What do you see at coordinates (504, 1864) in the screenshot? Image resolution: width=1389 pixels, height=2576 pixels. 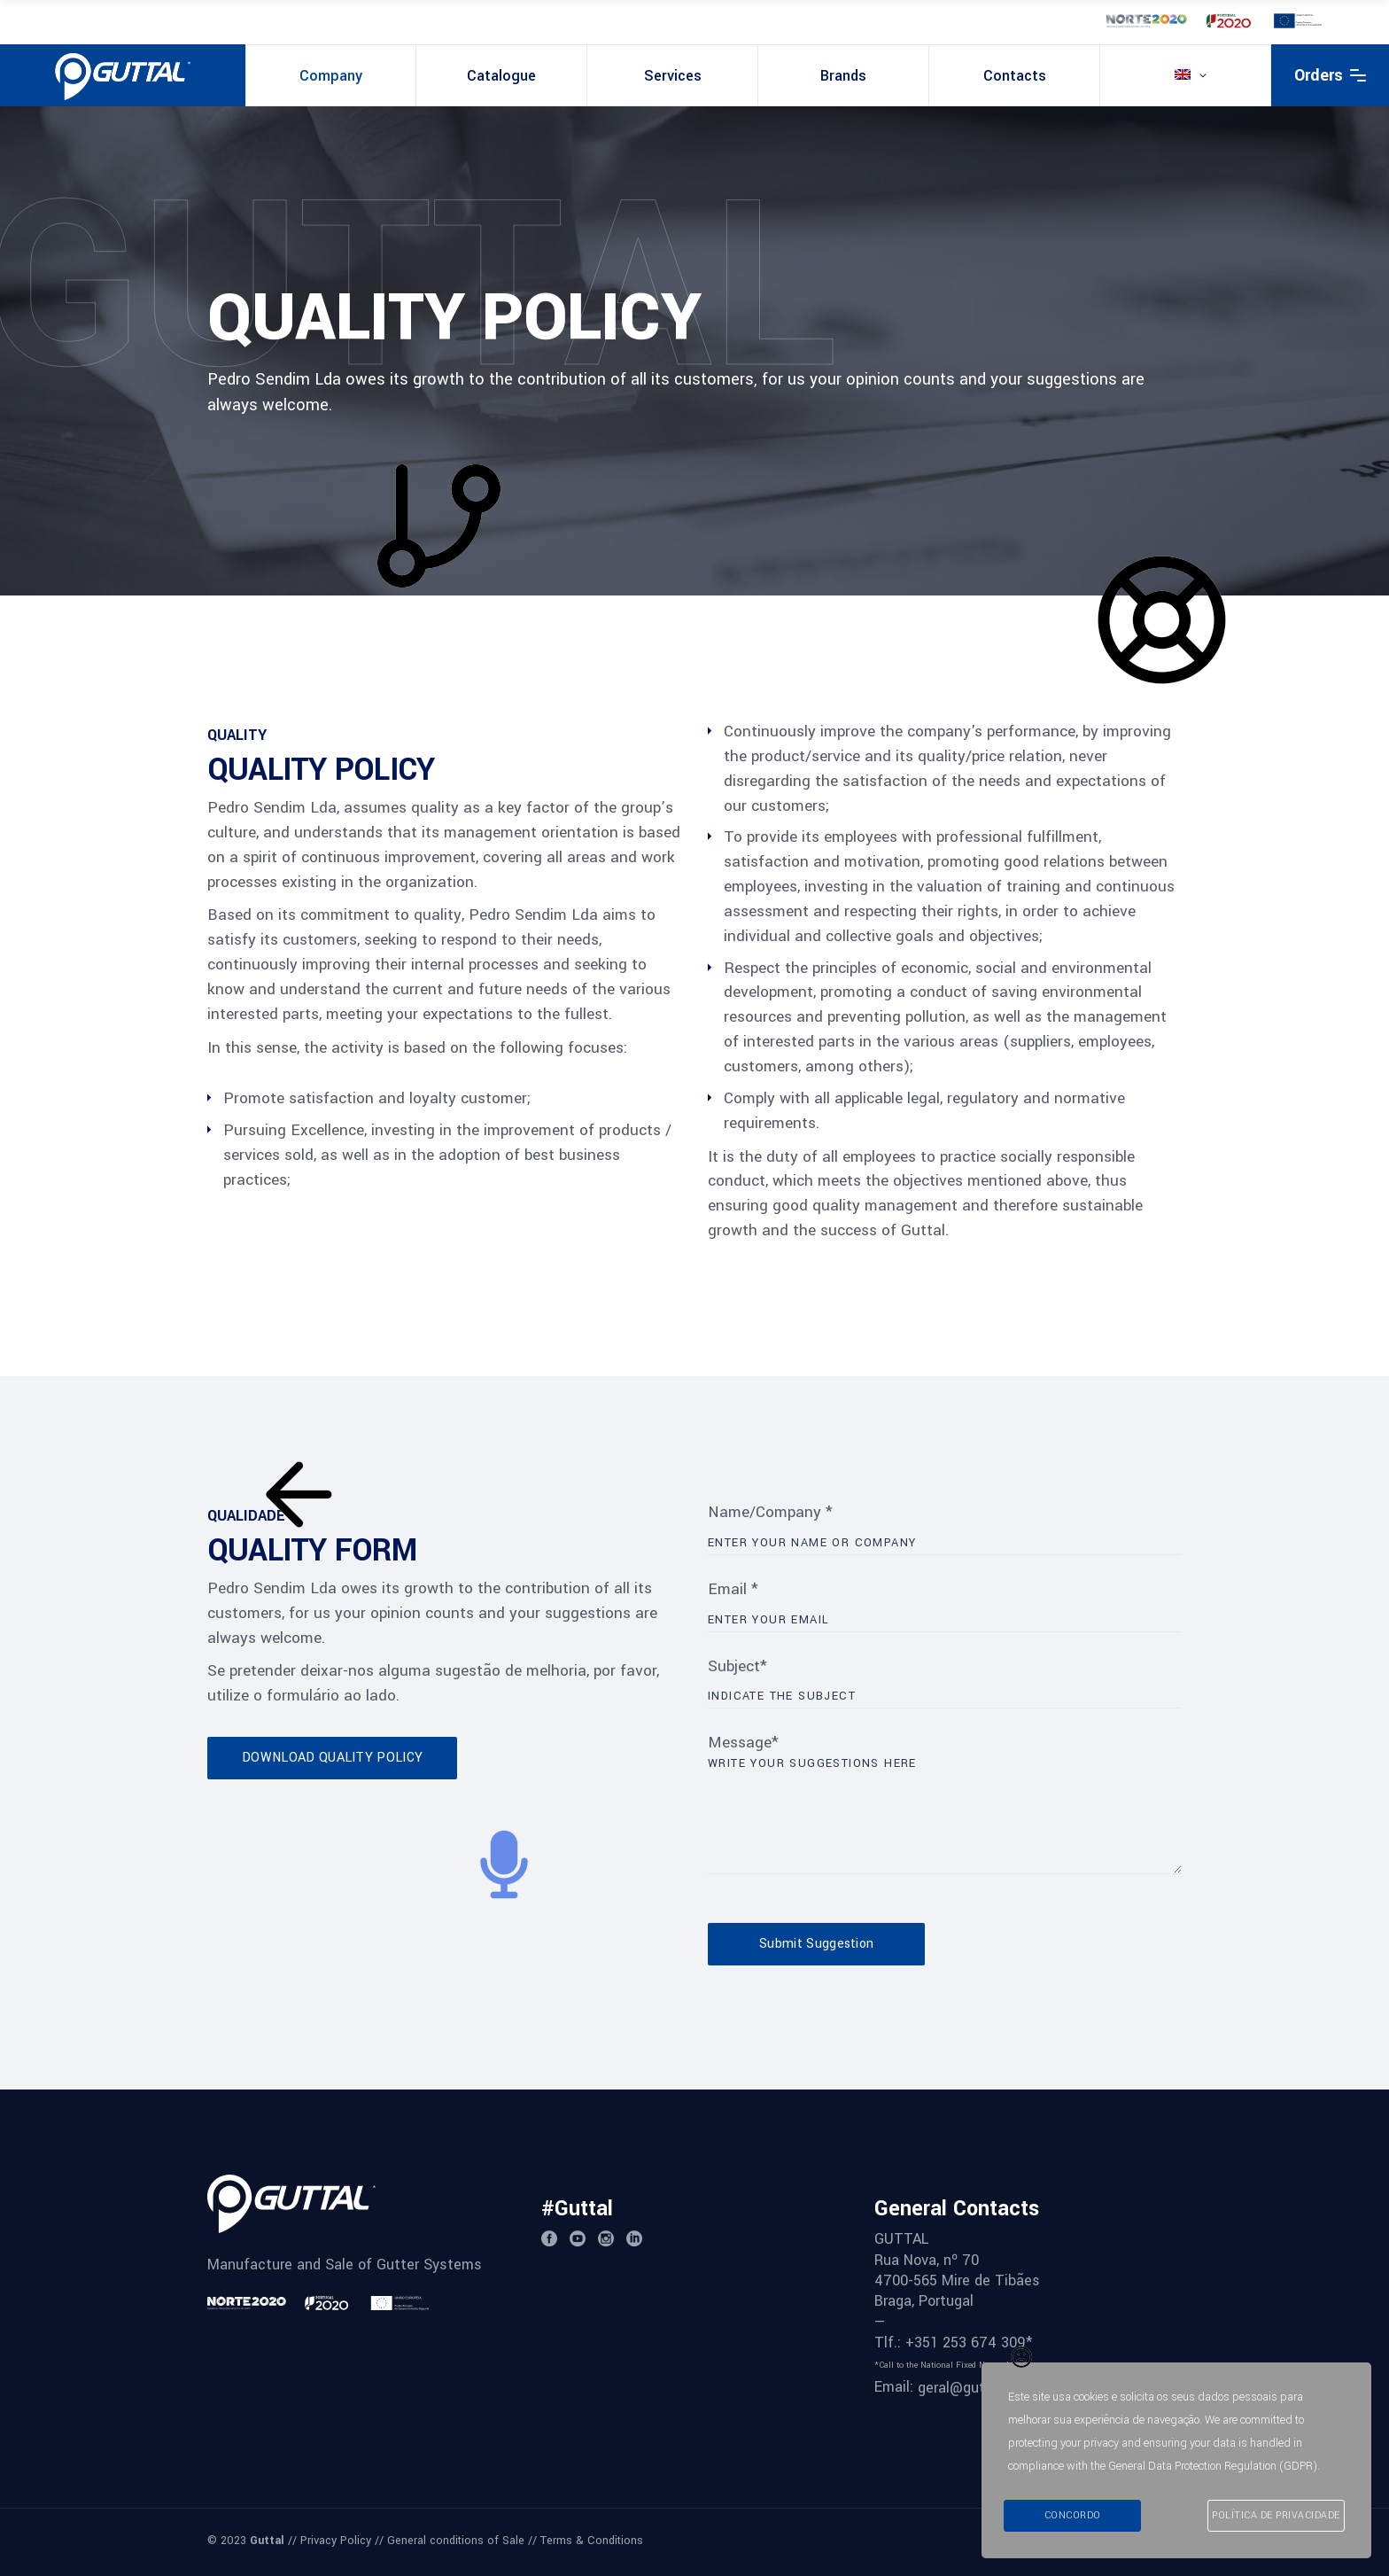 I see `tap to start voice recording` at bounding box center [504, 1864].